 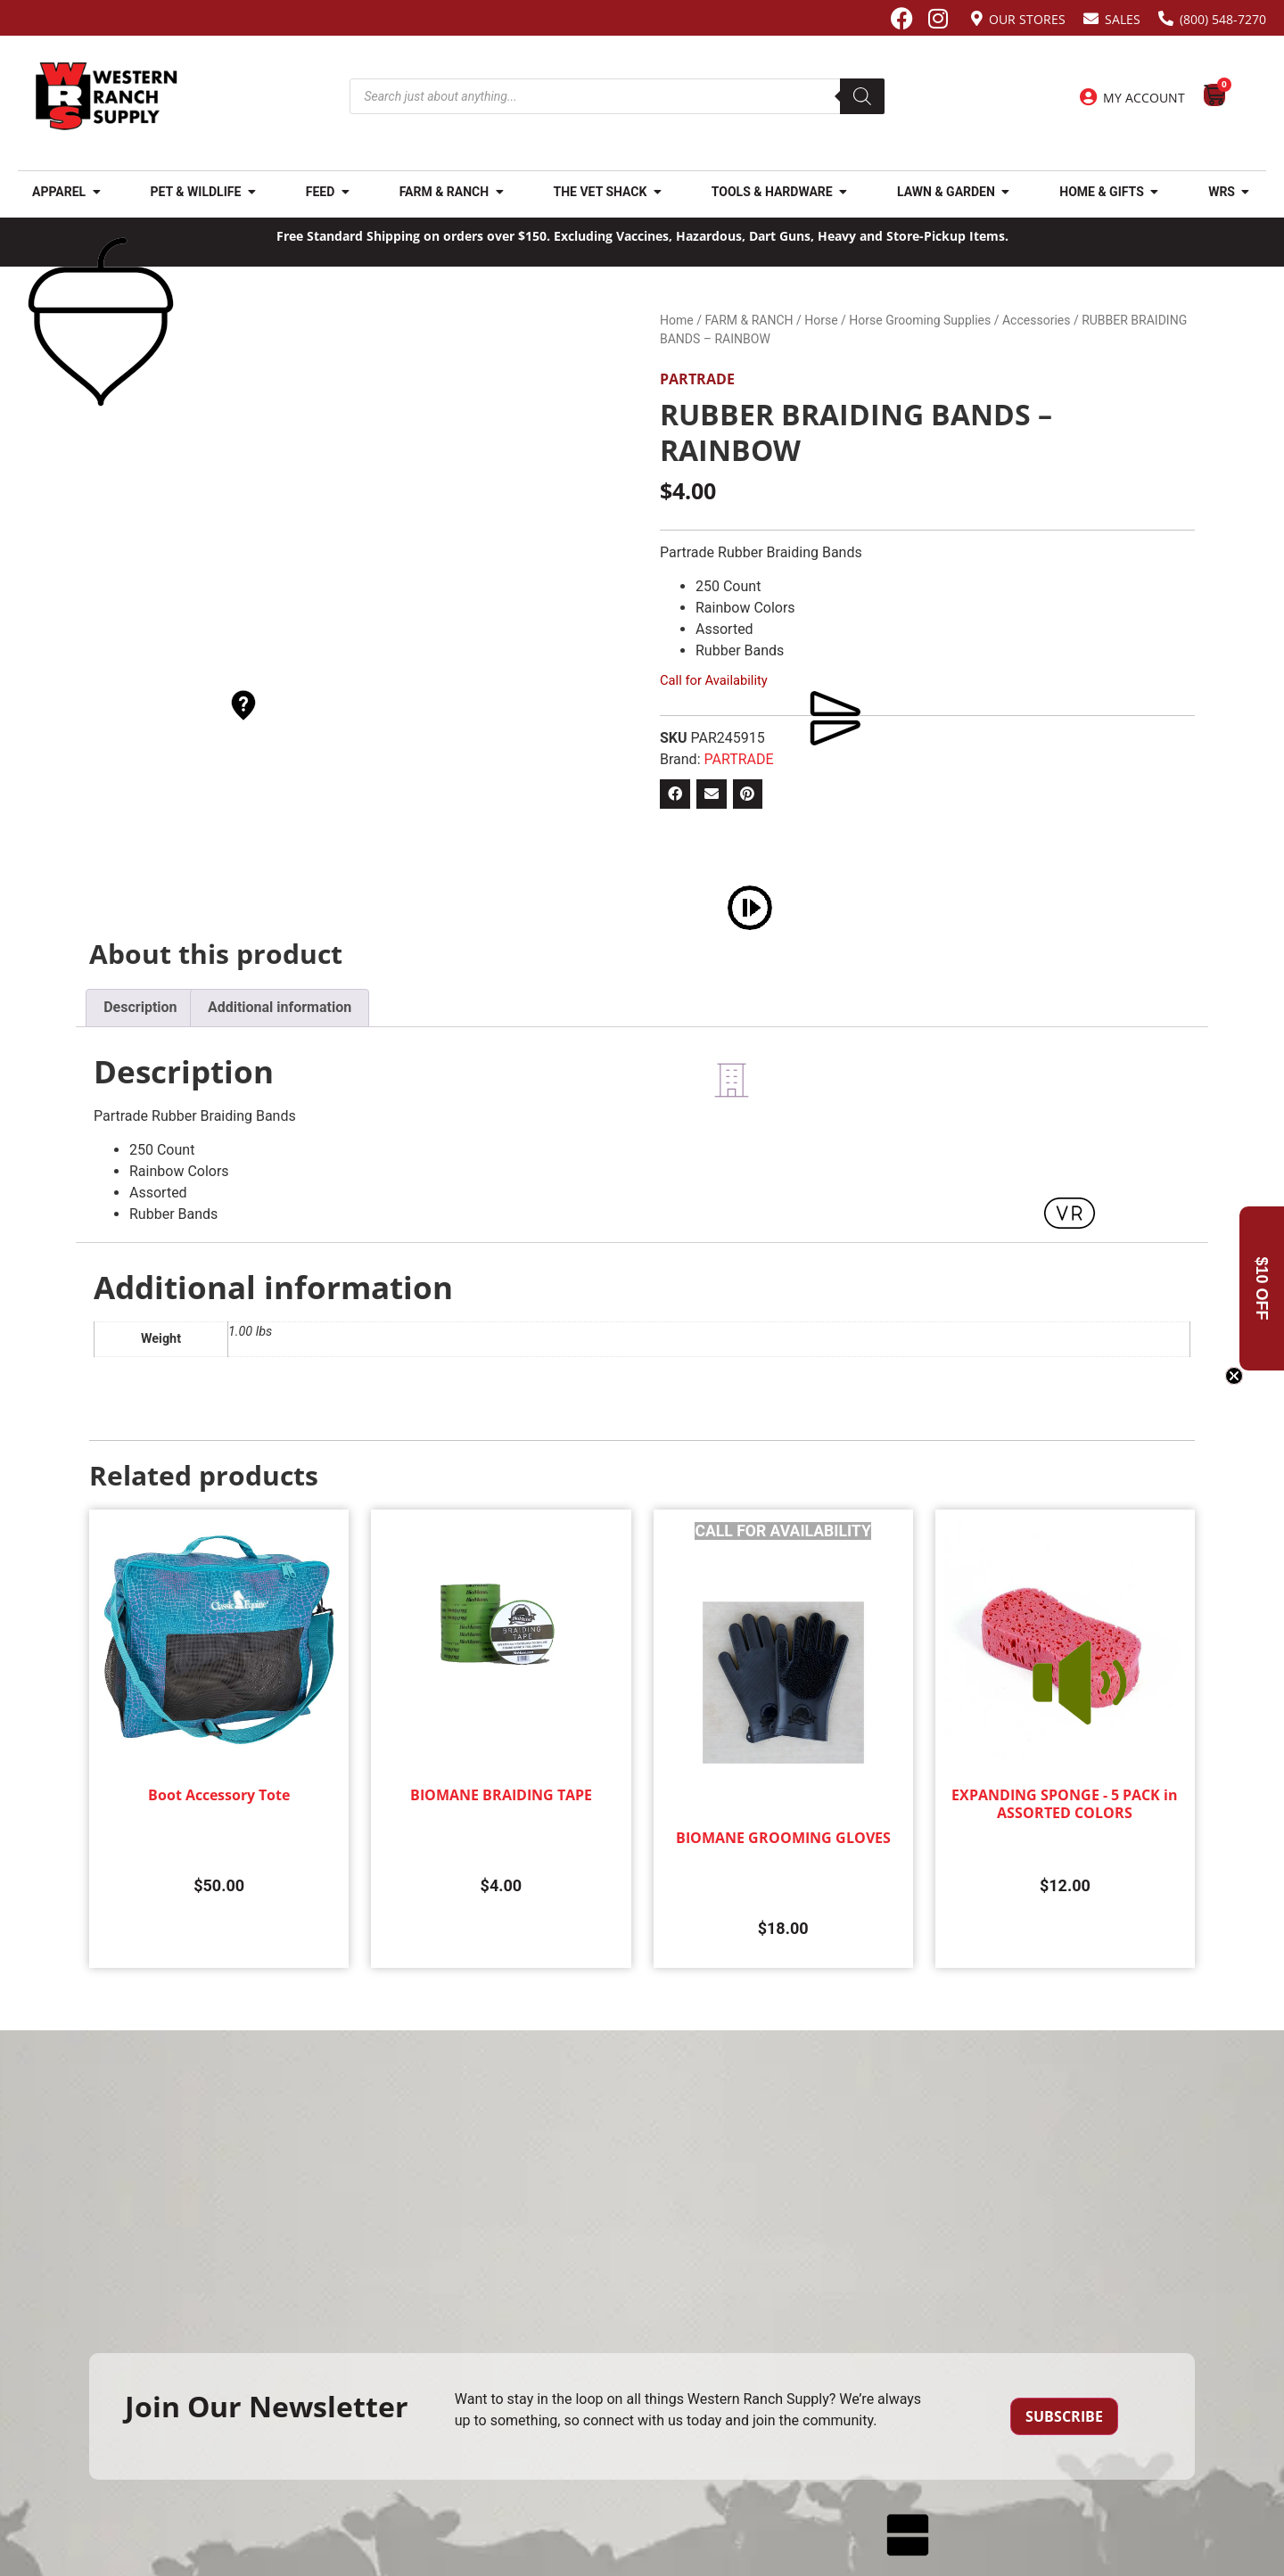 What do you see at coordinates (1078, 1683) in the screenshot?
I see `volume is set to high` at bounding box center [1078, 1683].